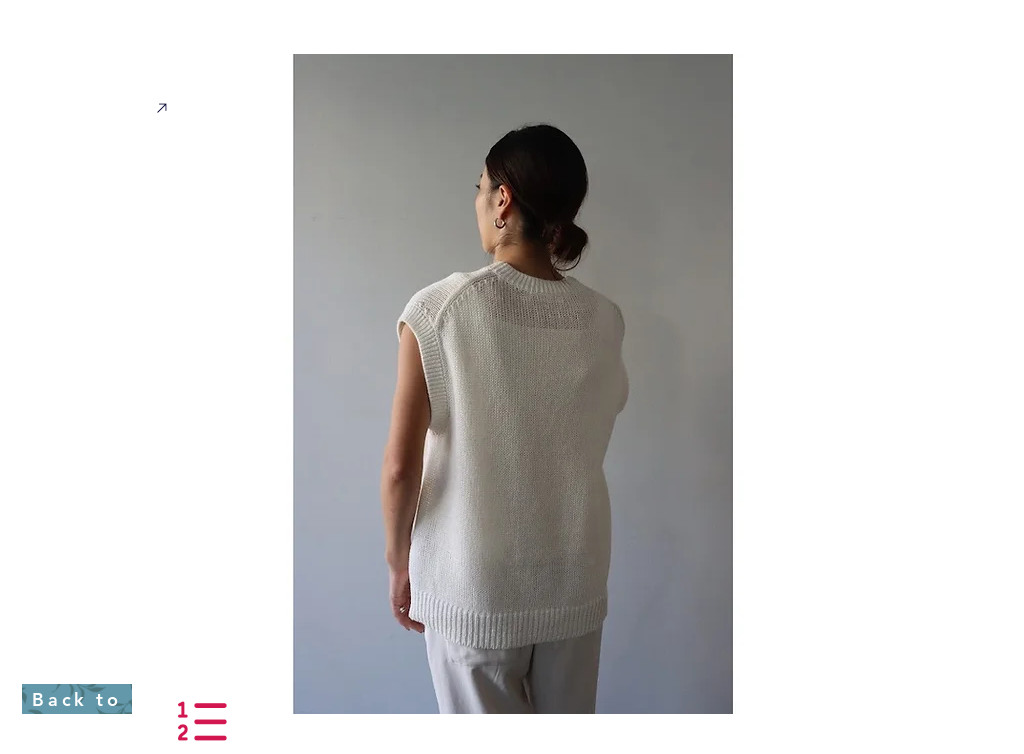 This screenshot has width=1024, height=754. Describe the element at coordinates (204, 721) in the screenshot. I see `create a numbered list` at that location.